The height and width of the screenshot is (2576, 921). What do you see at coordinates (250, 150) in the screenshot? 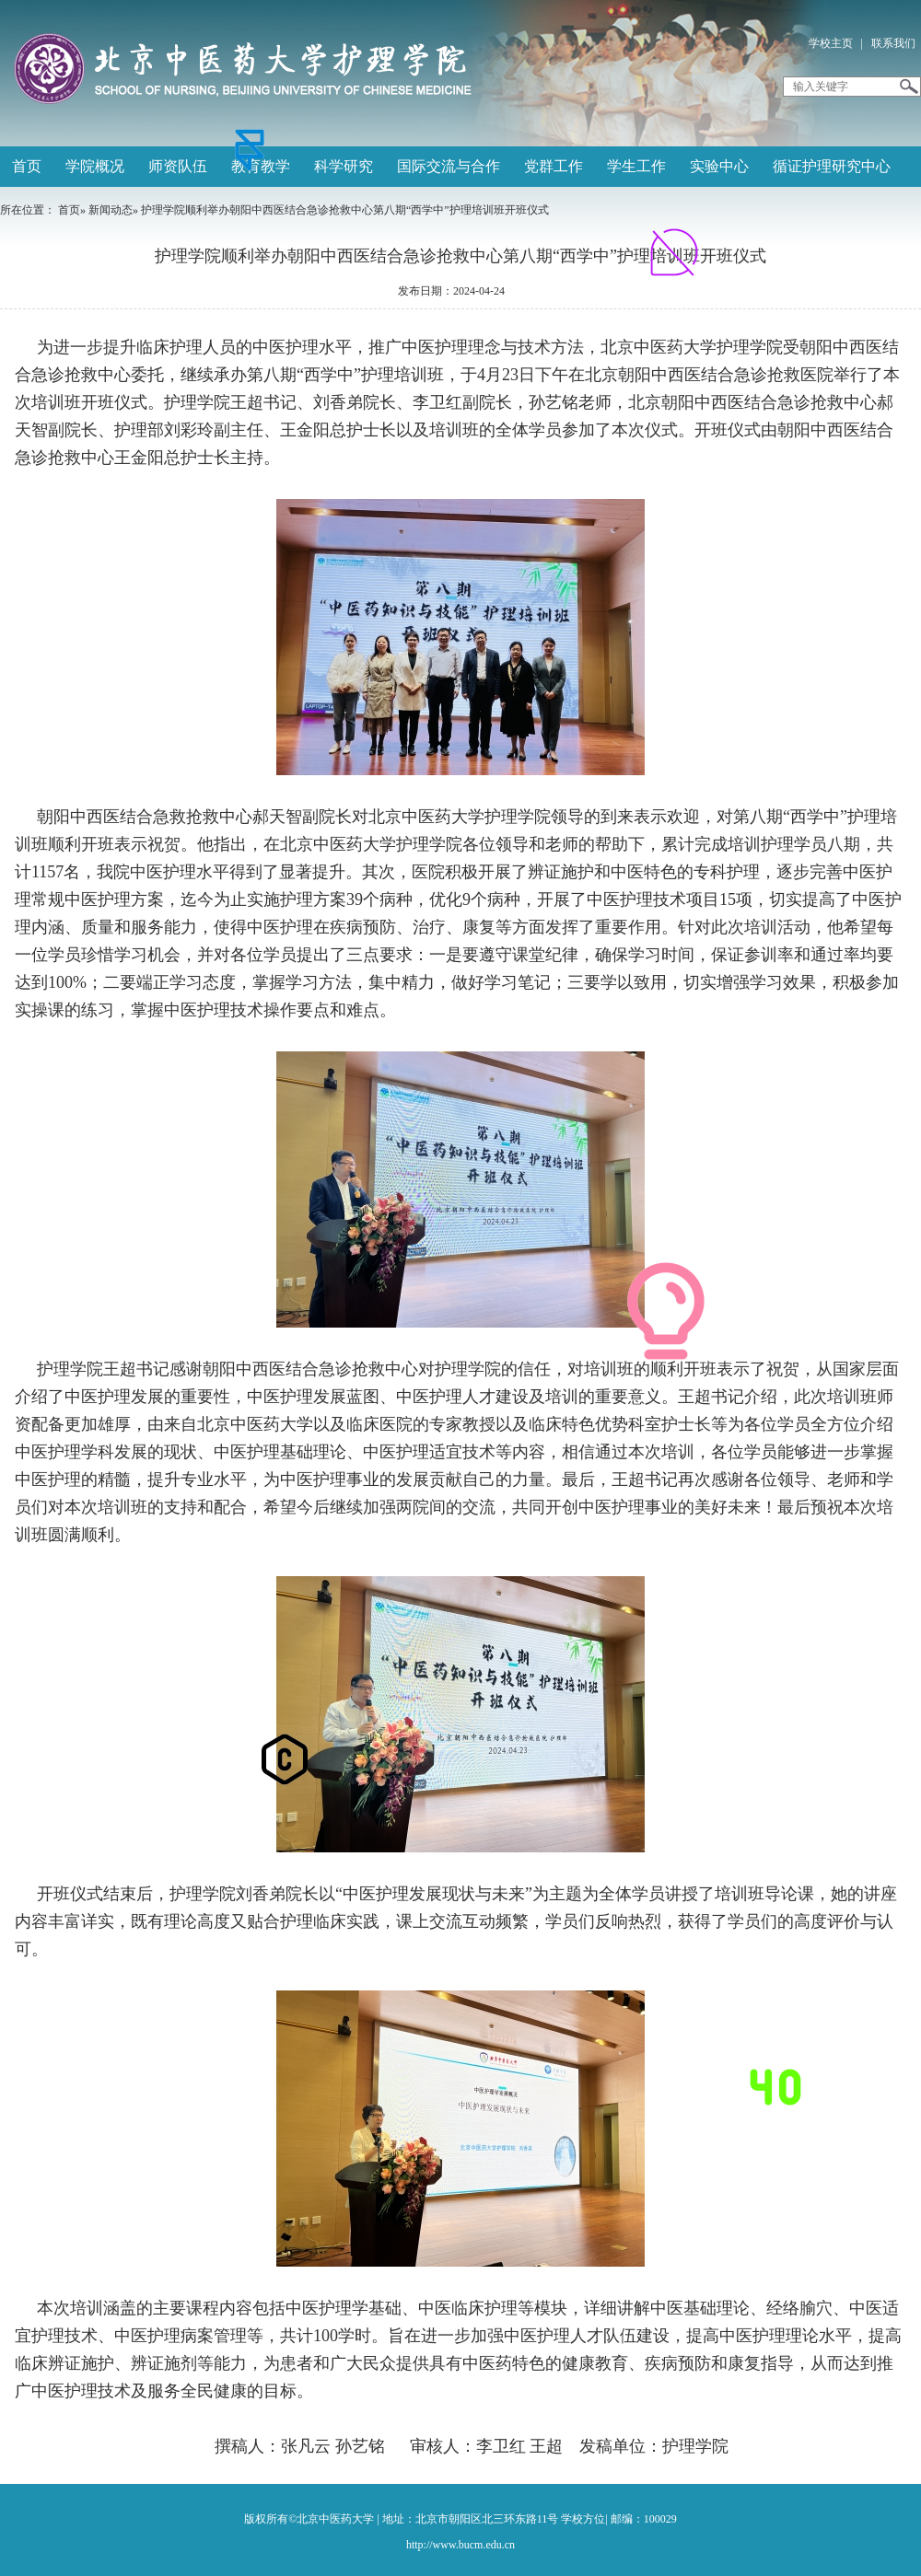
I see `open Framer design tool` at bounding box center [250, 150].